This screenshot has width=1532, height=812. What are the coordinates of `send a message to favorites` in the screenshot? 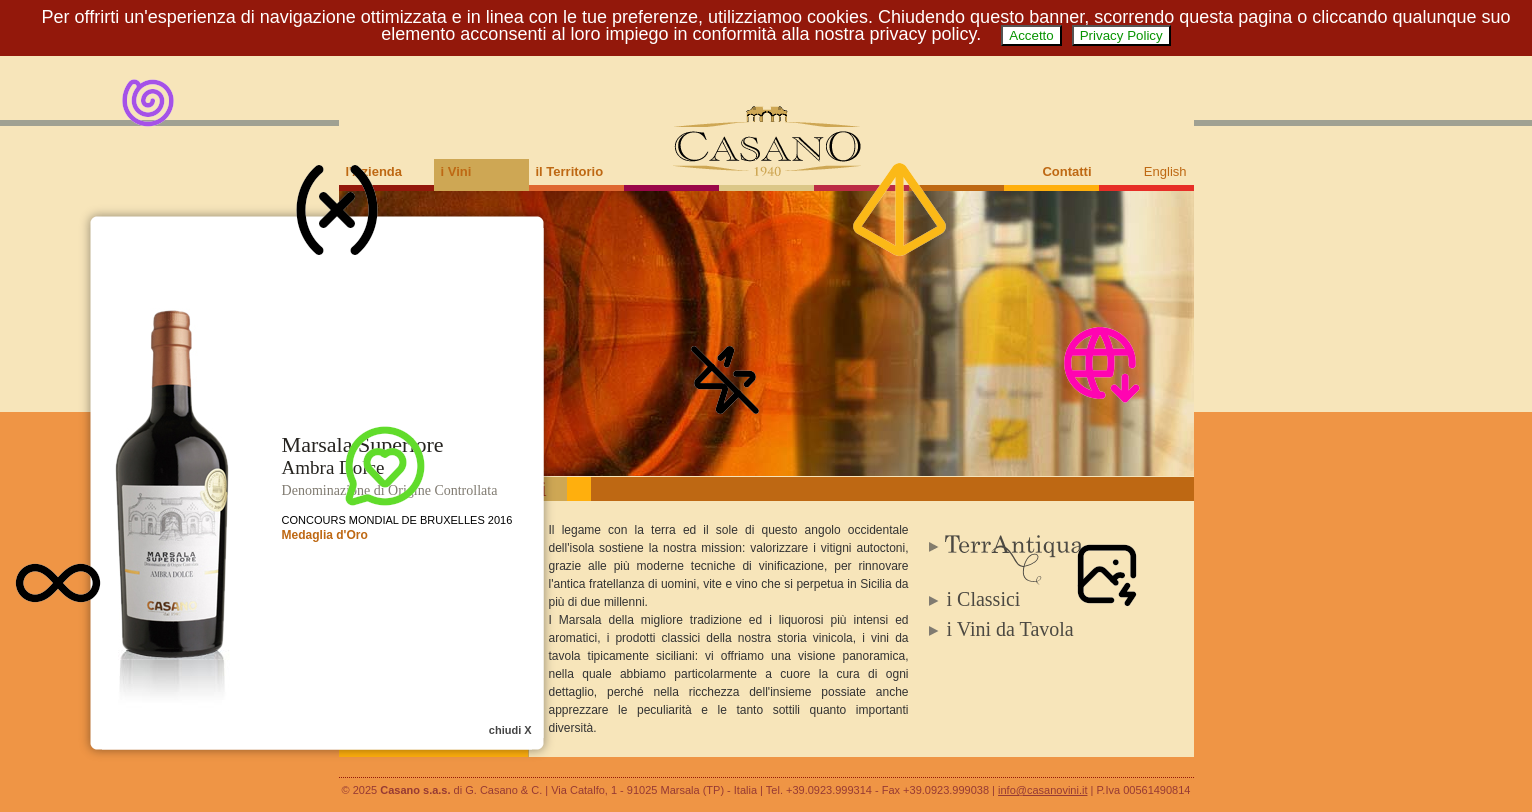 It's located at (385, 466).